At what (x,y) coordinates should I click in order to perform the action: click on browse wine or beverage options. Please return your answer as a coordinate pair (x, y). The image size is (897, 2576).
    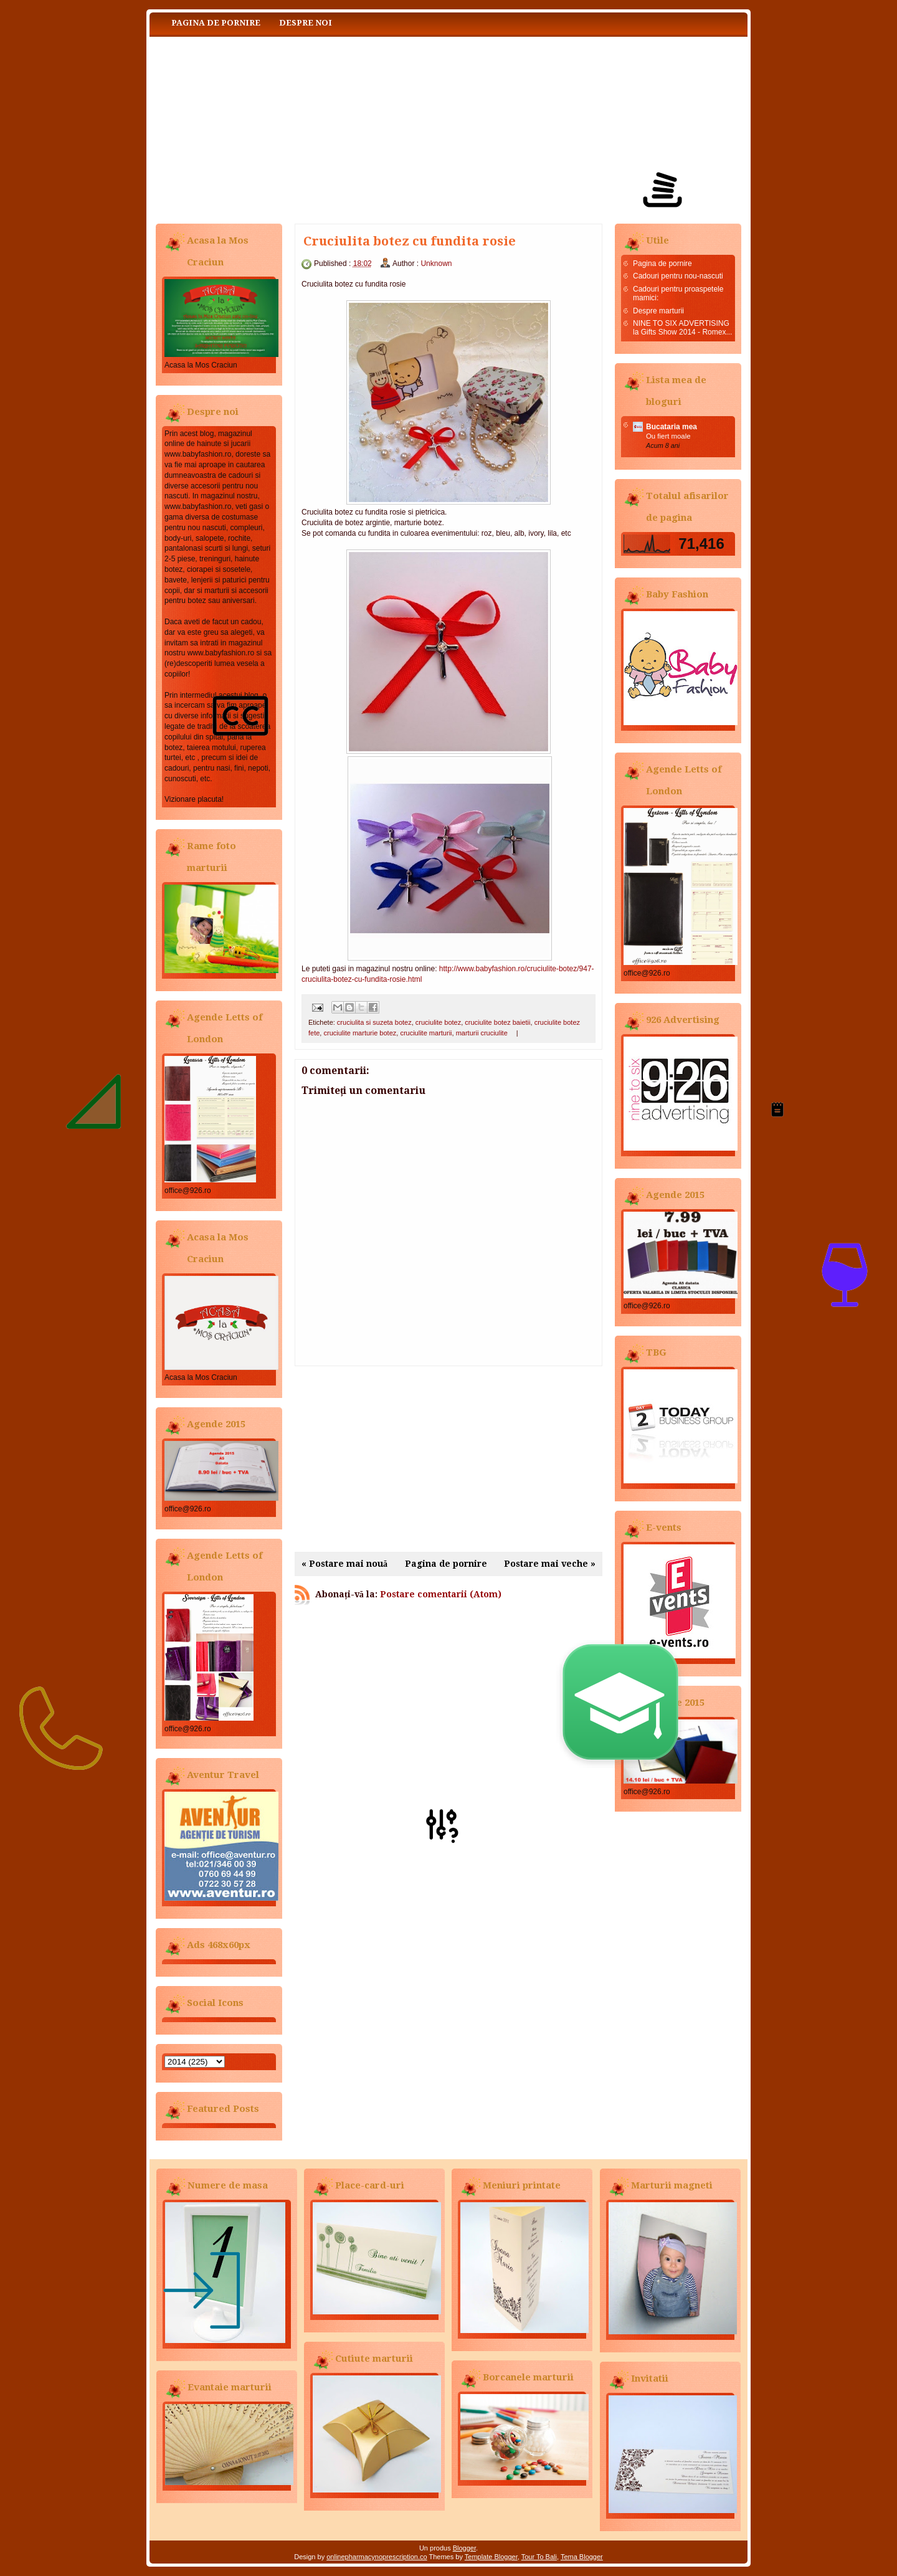
    Looking at the image, I should click on (845, 1273).